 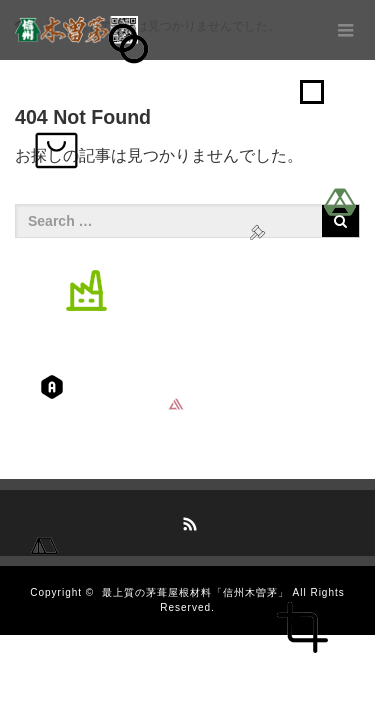 I want to click on access factory or manufacturing settings, so click(x=86, y=290).